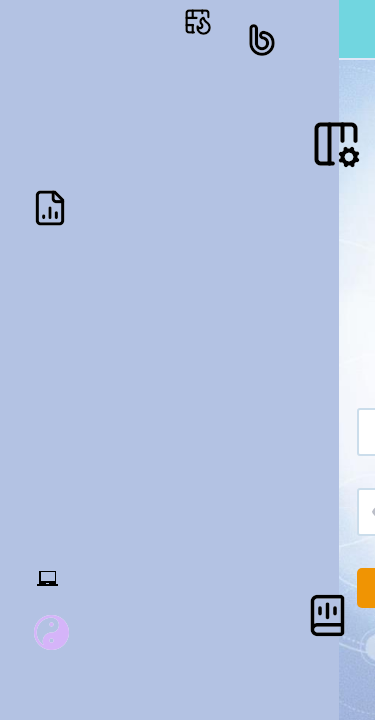 This screenshot has width=375, height=720. I want to click on bebo social network logo, so click(262, 40).